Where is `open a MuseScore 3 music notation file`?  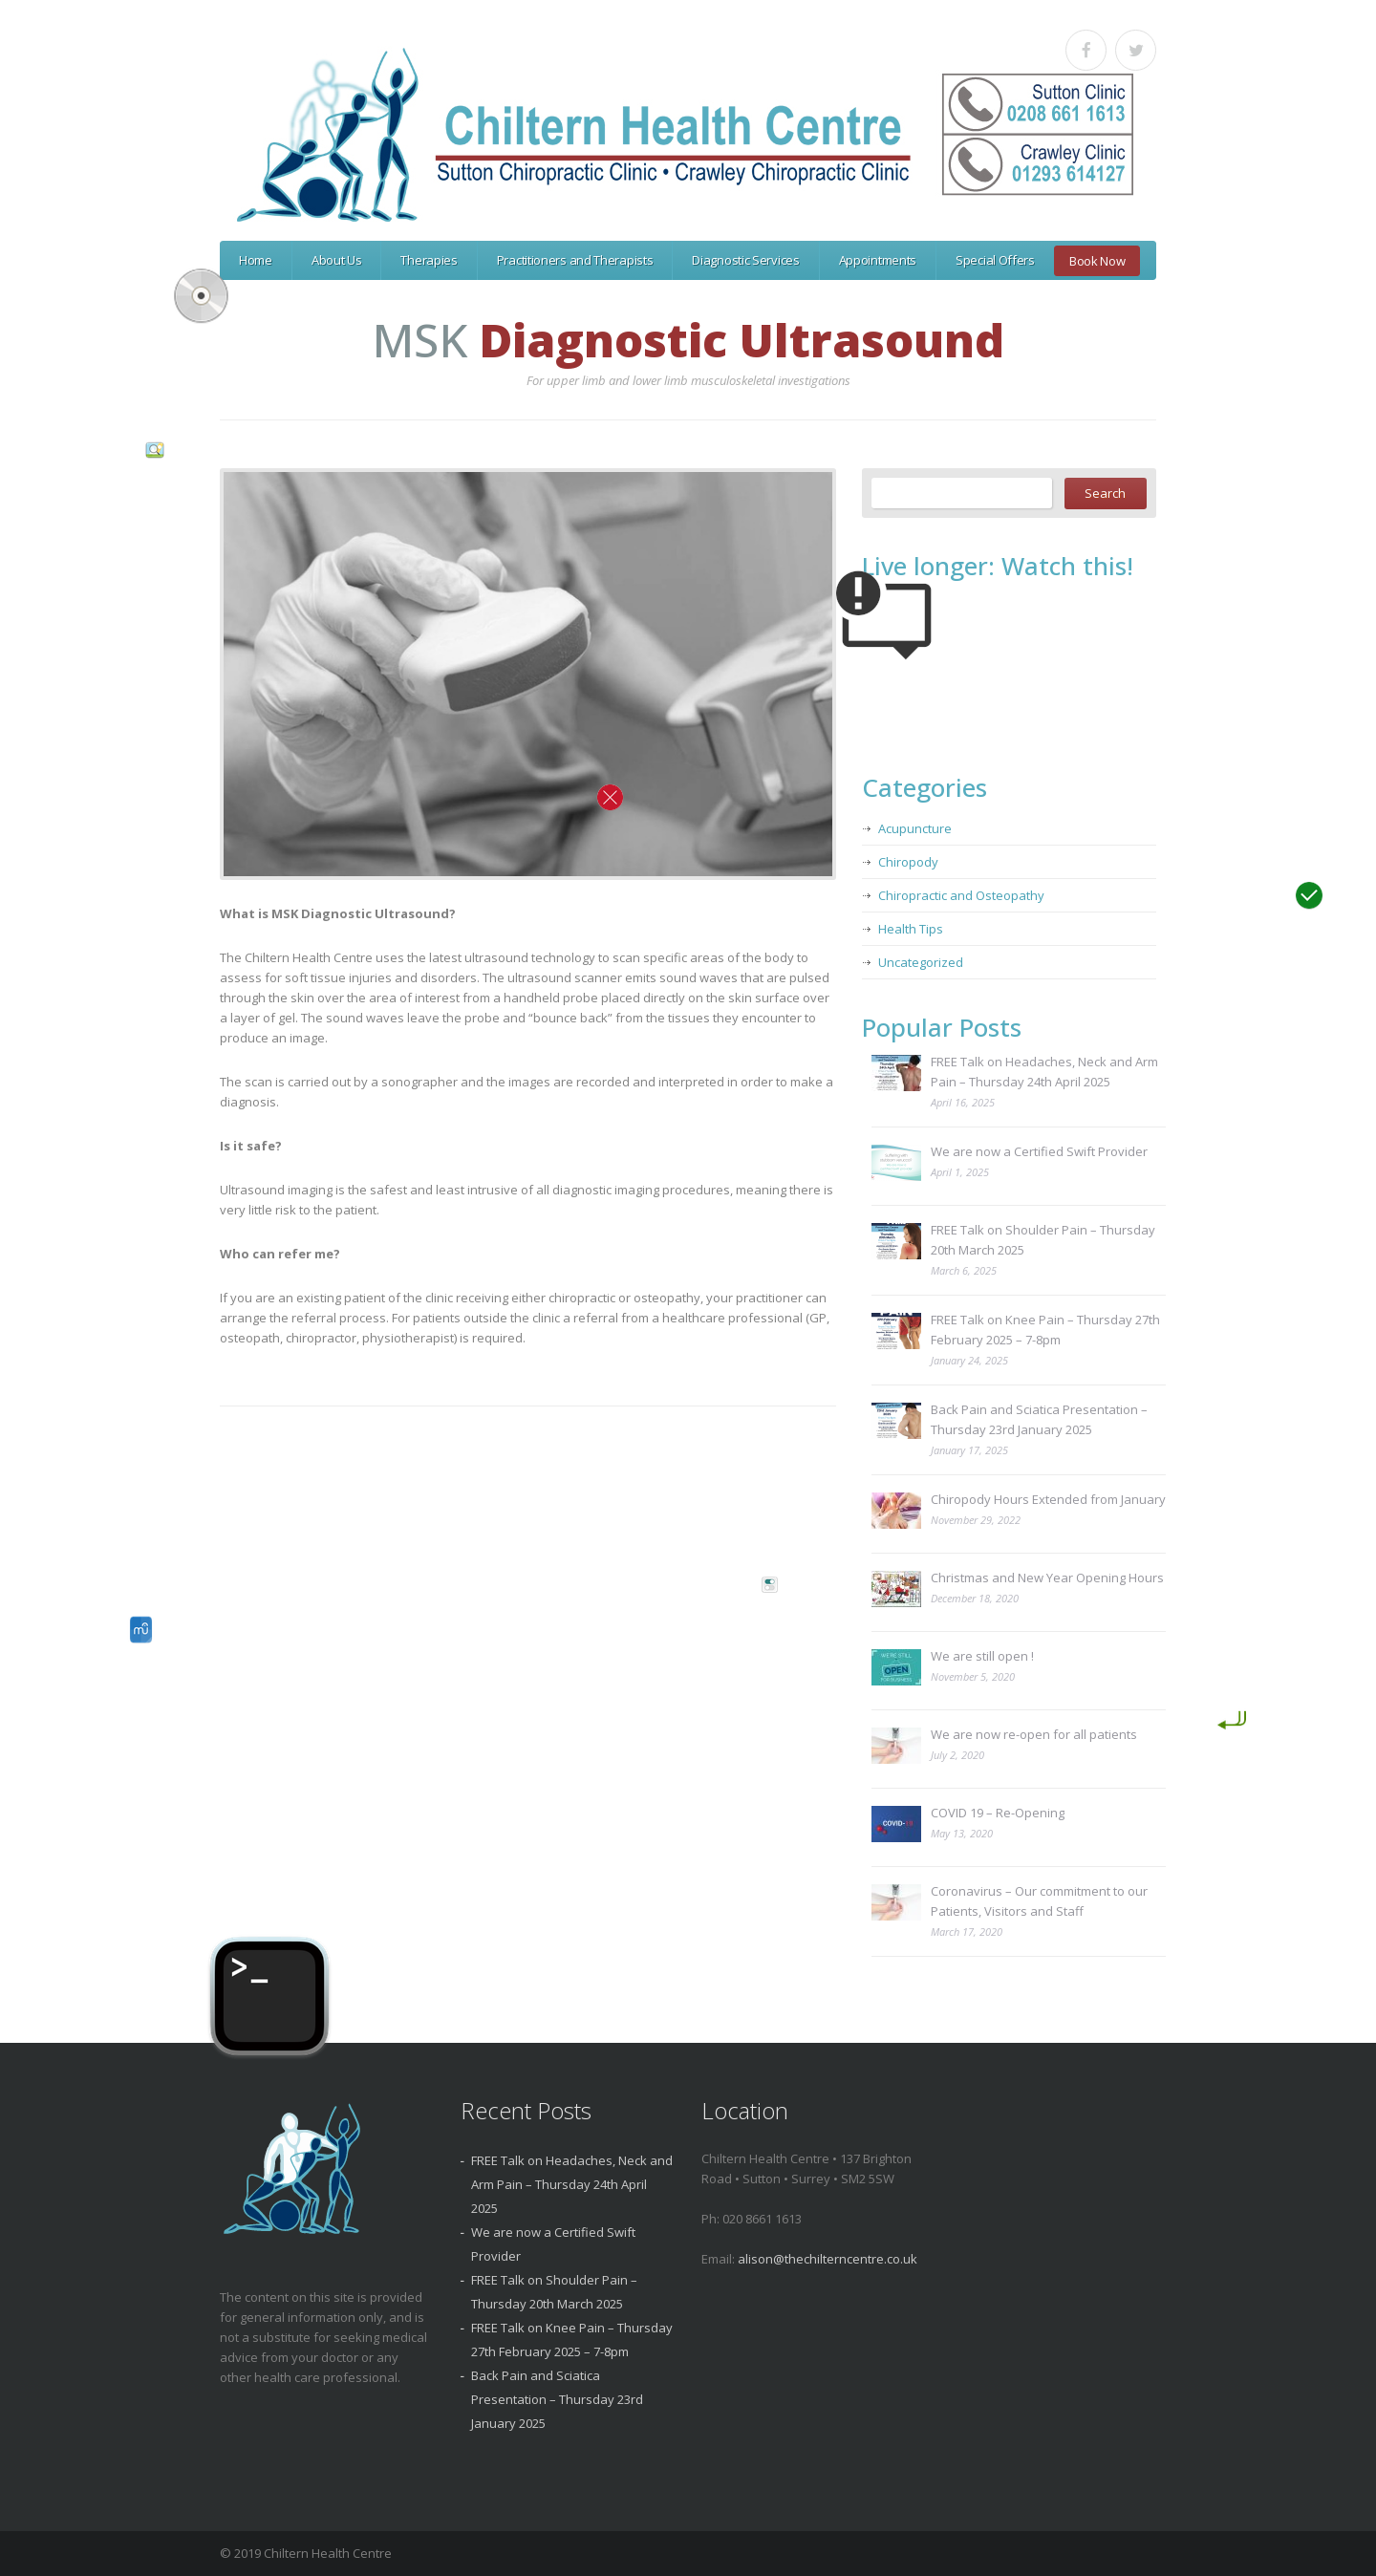
open a MuseScore 3 music notation file is located at coordinates (140, 1629).